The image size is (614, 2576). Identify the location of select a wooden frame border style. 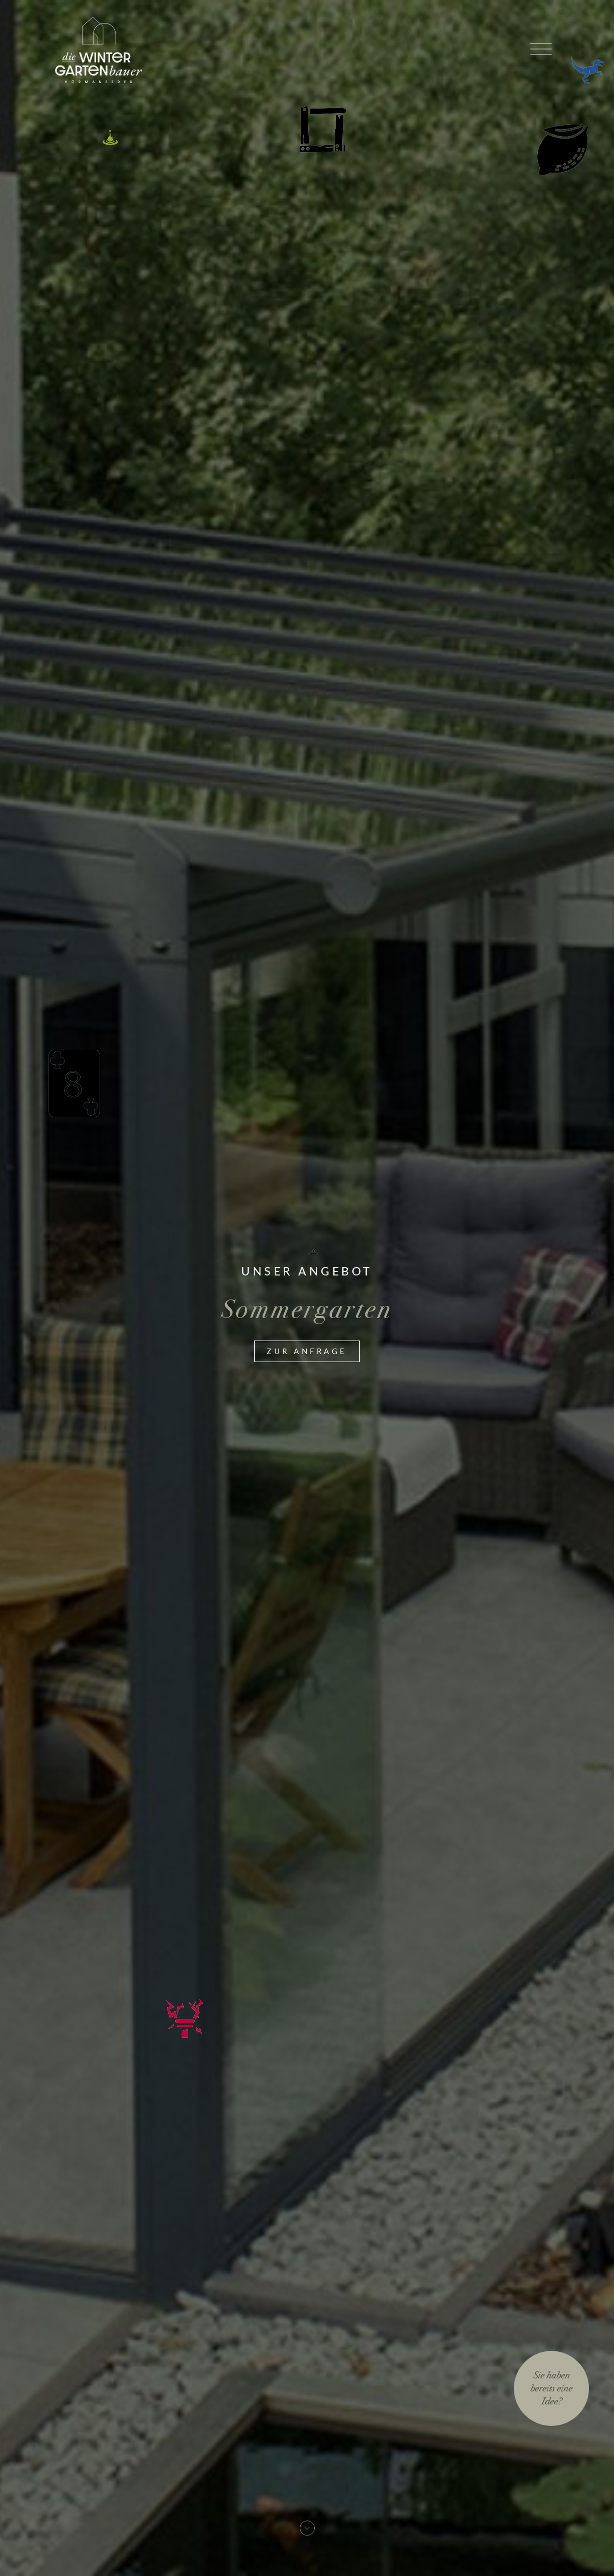
(323, 130).